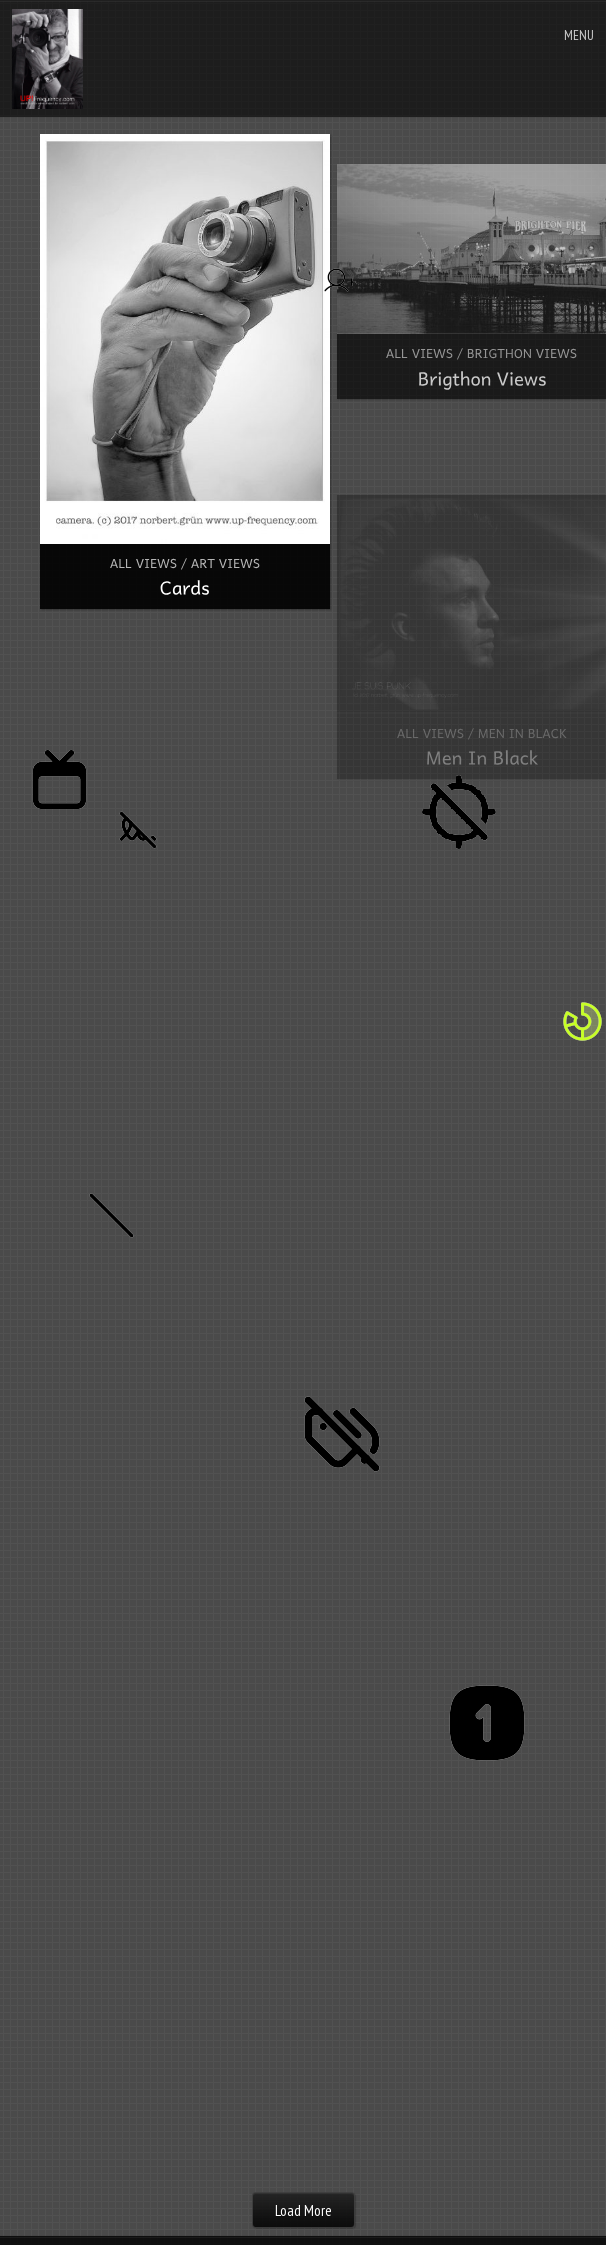 The height and width of the screenshot is (2245, 606). I want to click on signature feature disabled, so click(138, 830).